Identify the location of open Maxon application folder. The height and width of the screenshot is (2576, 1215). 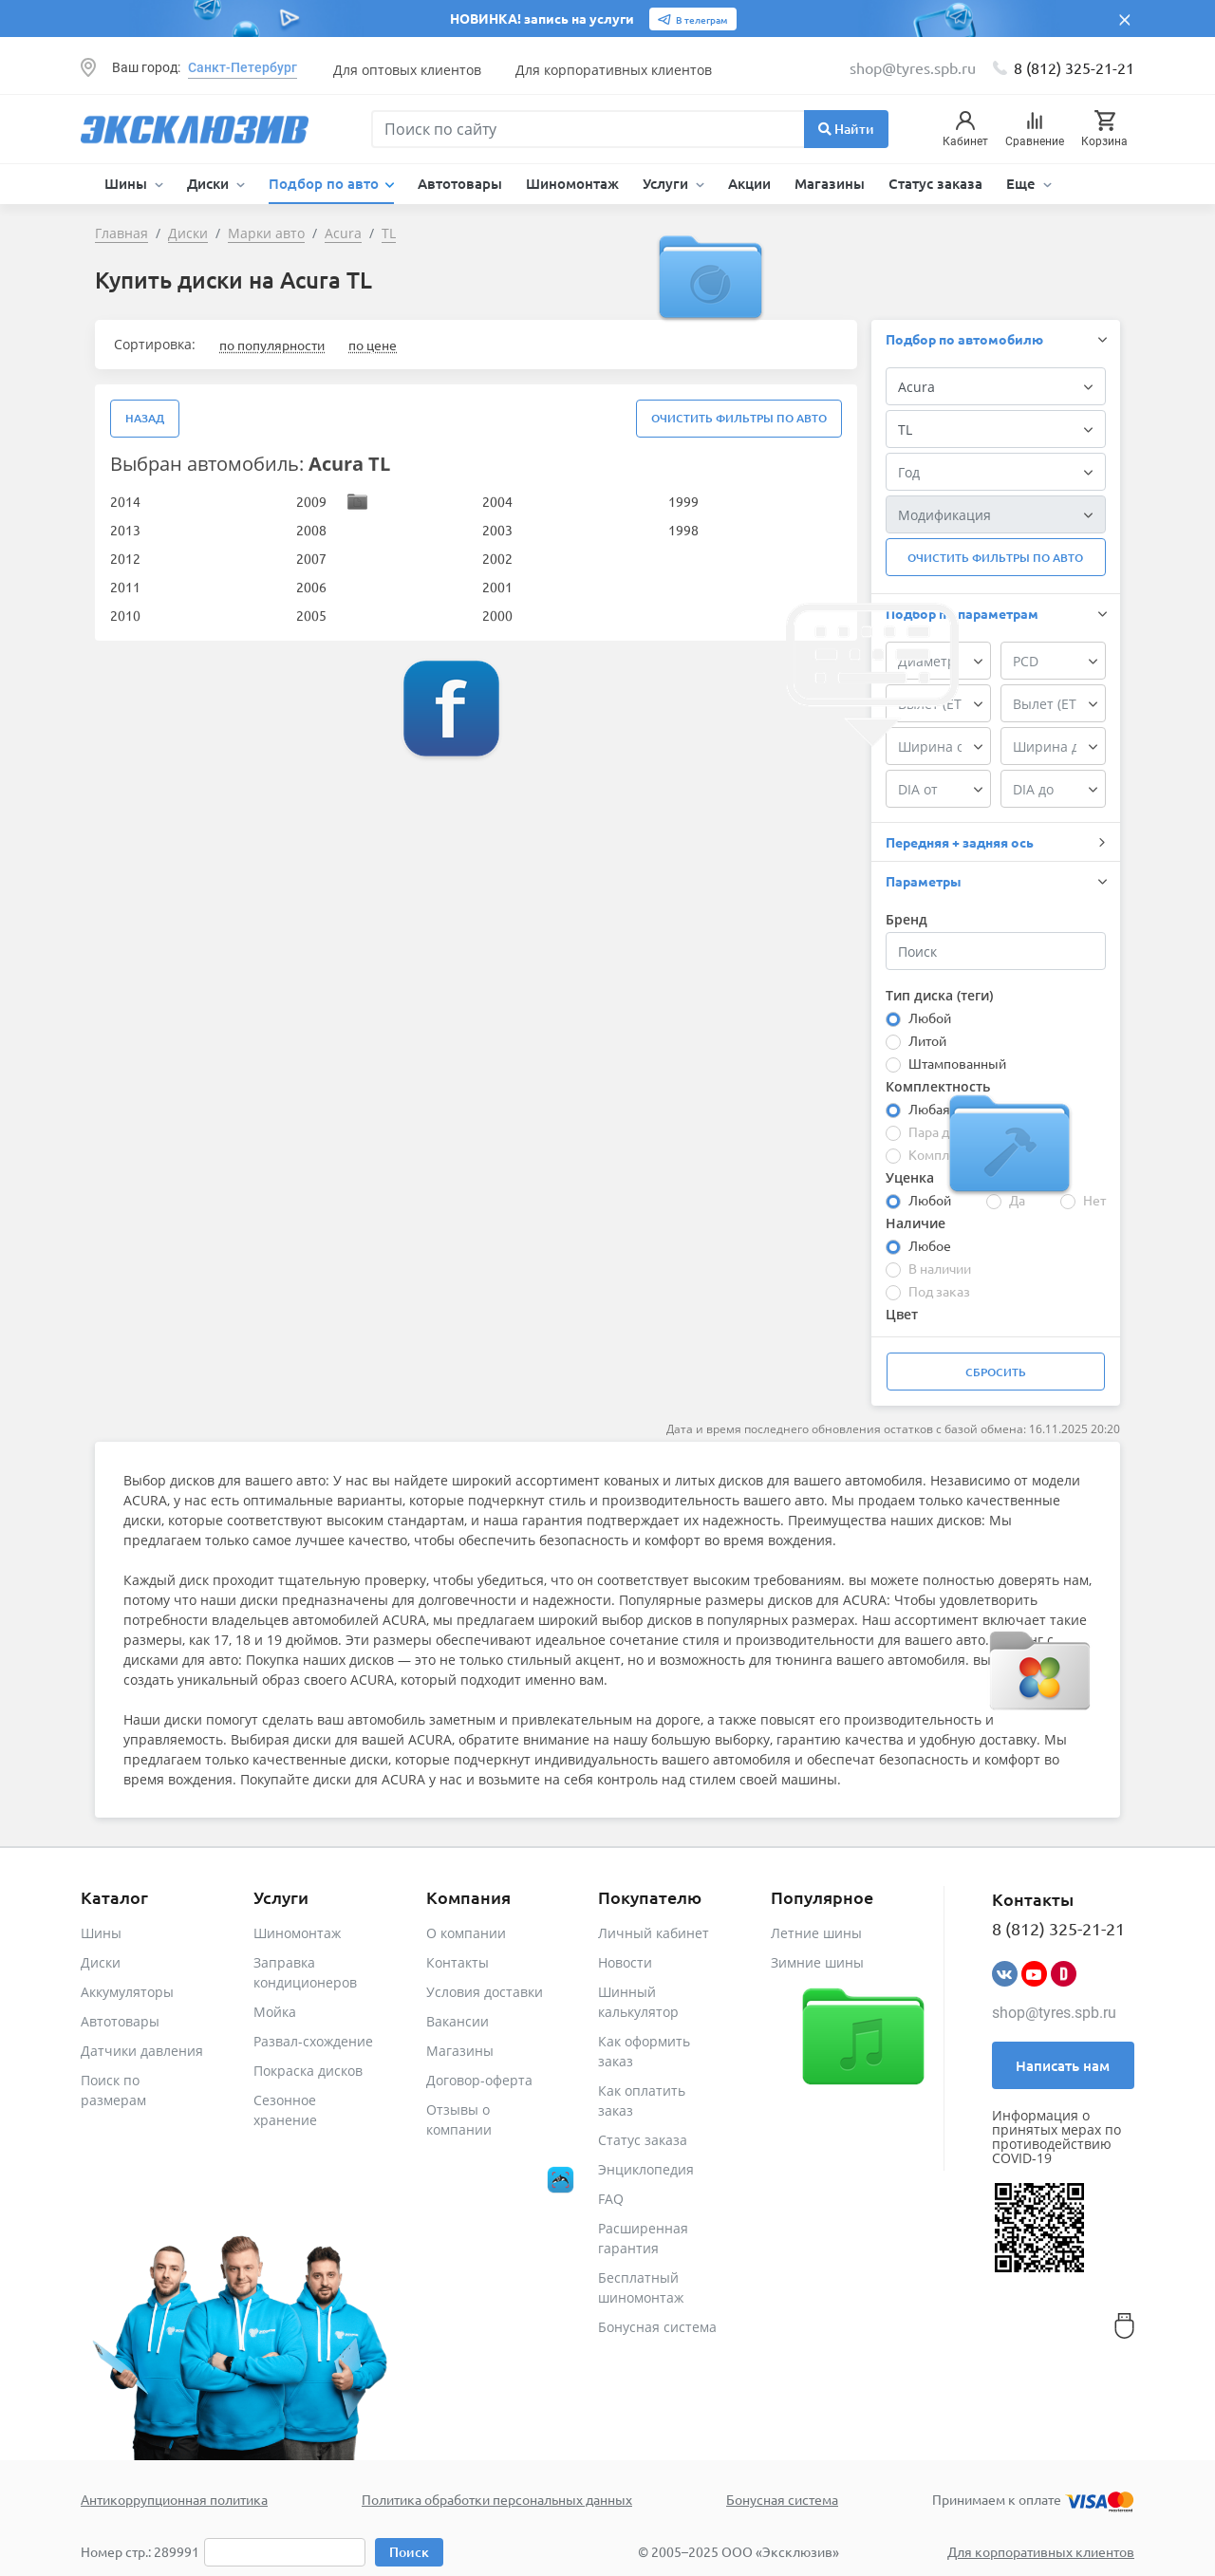
(710, 276).